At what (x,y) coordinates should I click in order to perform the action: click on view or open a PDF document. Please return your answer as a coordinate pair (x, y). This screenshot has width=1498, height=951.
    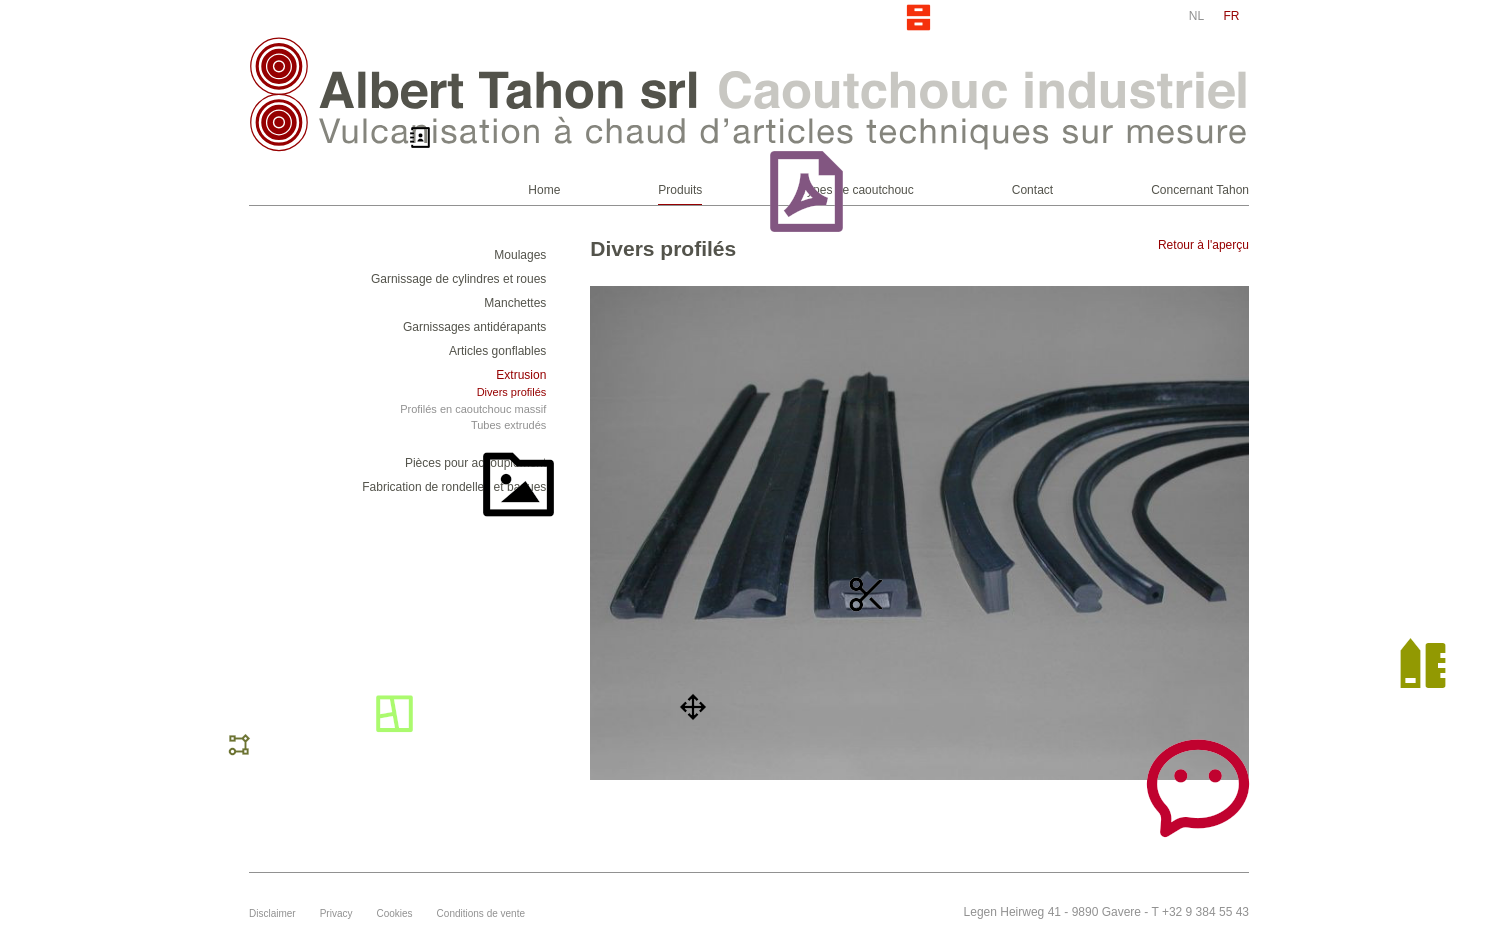
    Looking at the image, I should click on (806, 191).